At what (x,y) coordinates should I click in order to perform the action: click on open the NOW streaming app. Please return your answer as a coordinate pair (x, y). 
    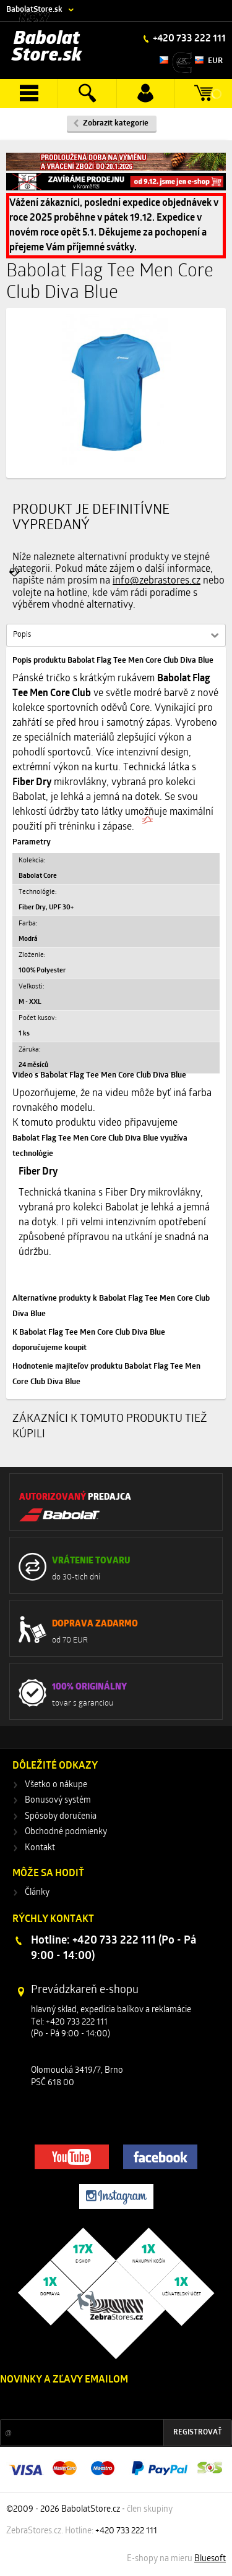
    Looking at the image, I should click on (34, 17).